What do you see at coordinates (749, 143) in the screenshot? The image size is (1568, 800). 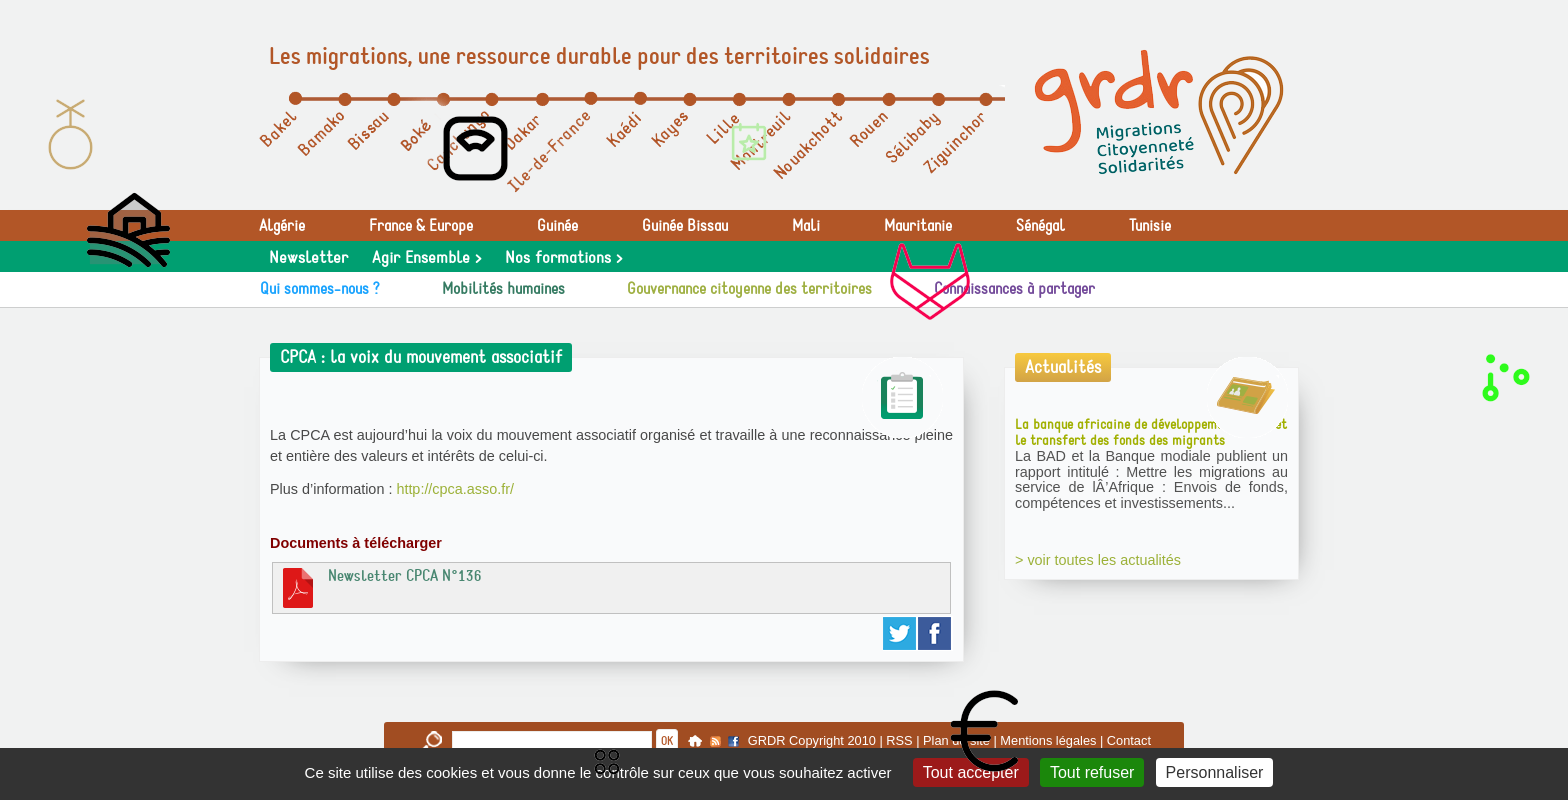 I see `view favorite or starred events` at bounding box center [749, 143].